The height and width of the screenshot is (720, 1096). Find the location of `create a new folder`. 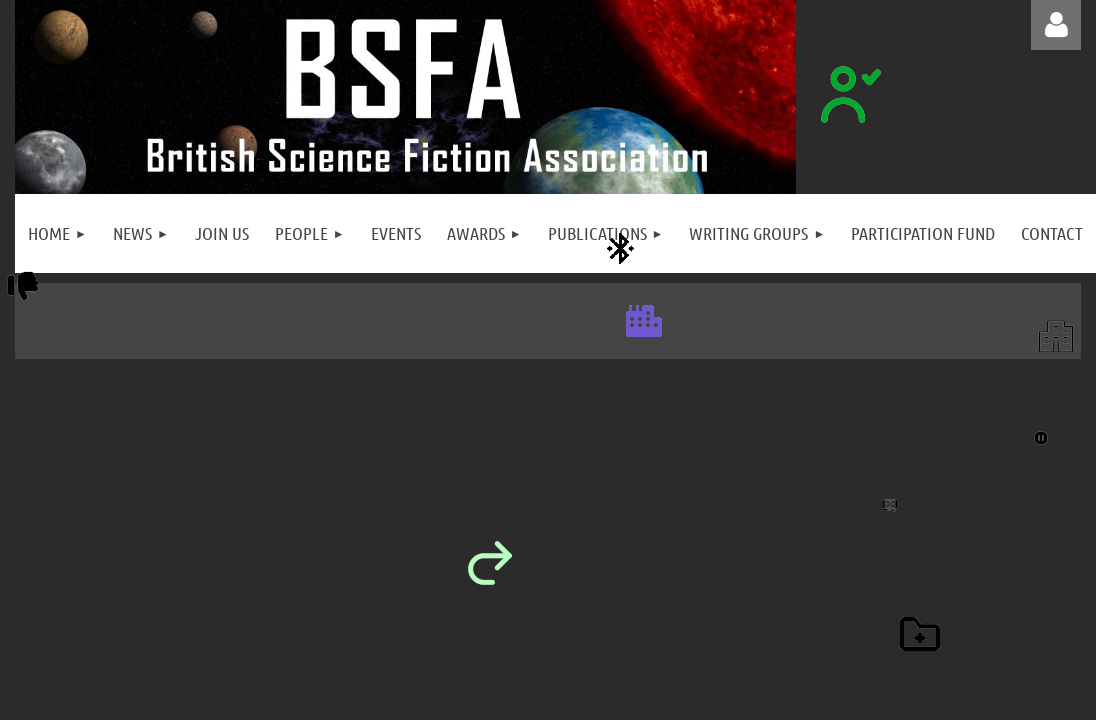

create a new folder is located at coordinates (920, 634).